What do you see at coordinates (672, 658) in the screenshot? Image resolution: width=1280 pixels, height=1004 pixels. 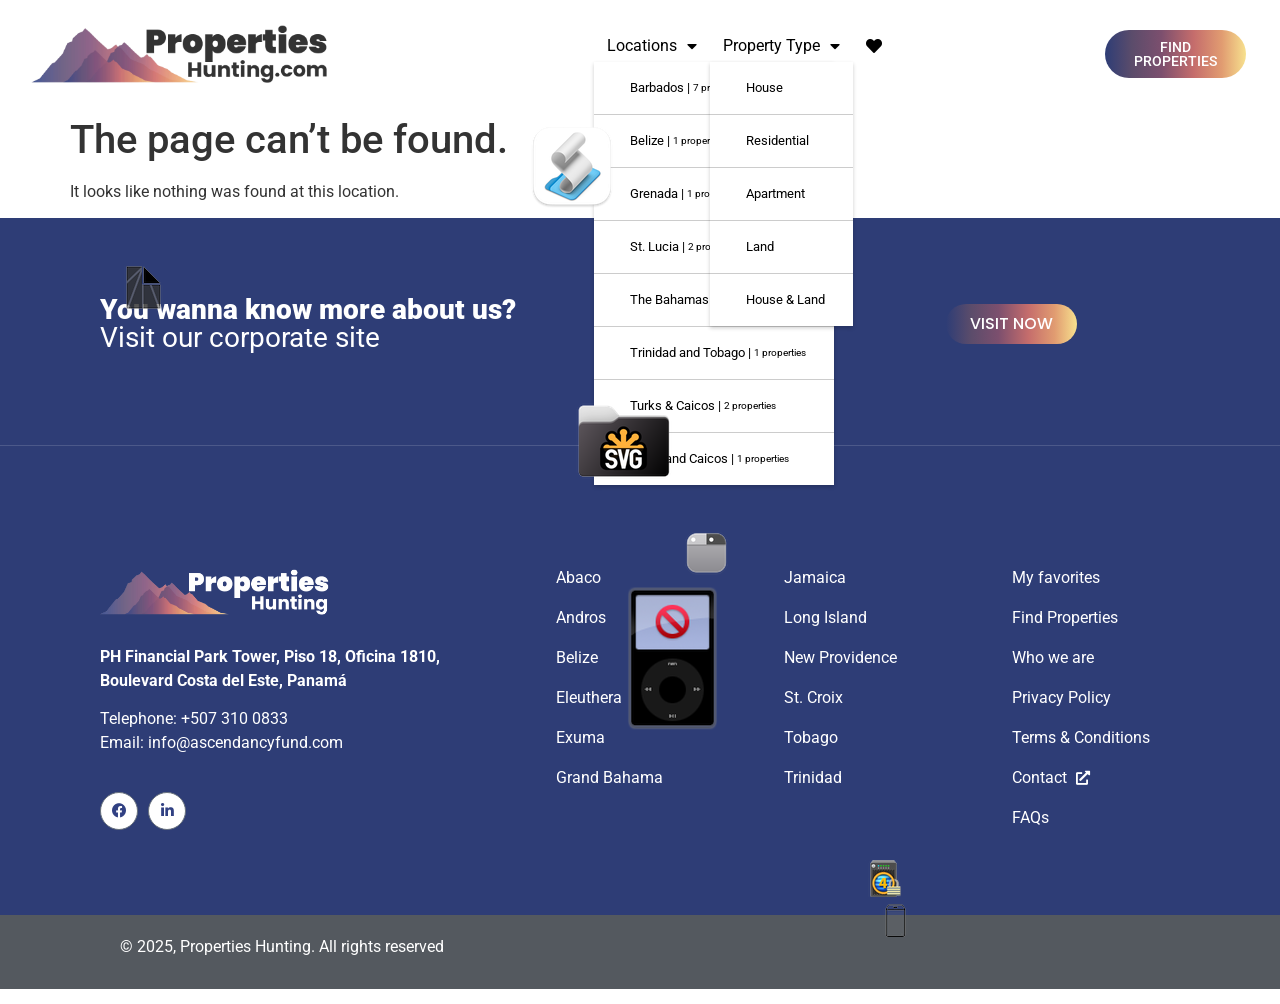 I see `iPod device not connected or unavailable` at bounding box center [672, 658].